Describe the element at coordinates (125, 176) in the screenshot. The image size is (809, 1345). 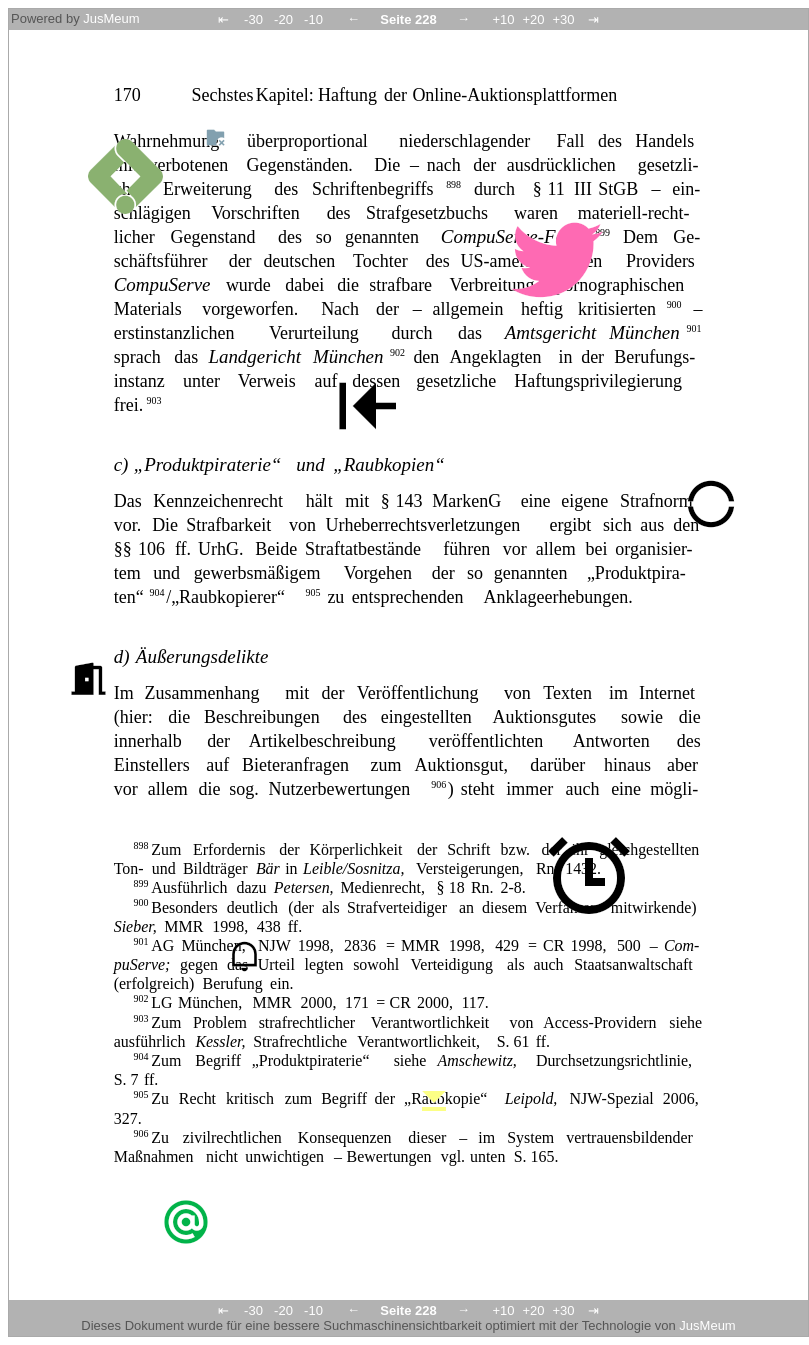
I see `google tag manager logo` at that location.